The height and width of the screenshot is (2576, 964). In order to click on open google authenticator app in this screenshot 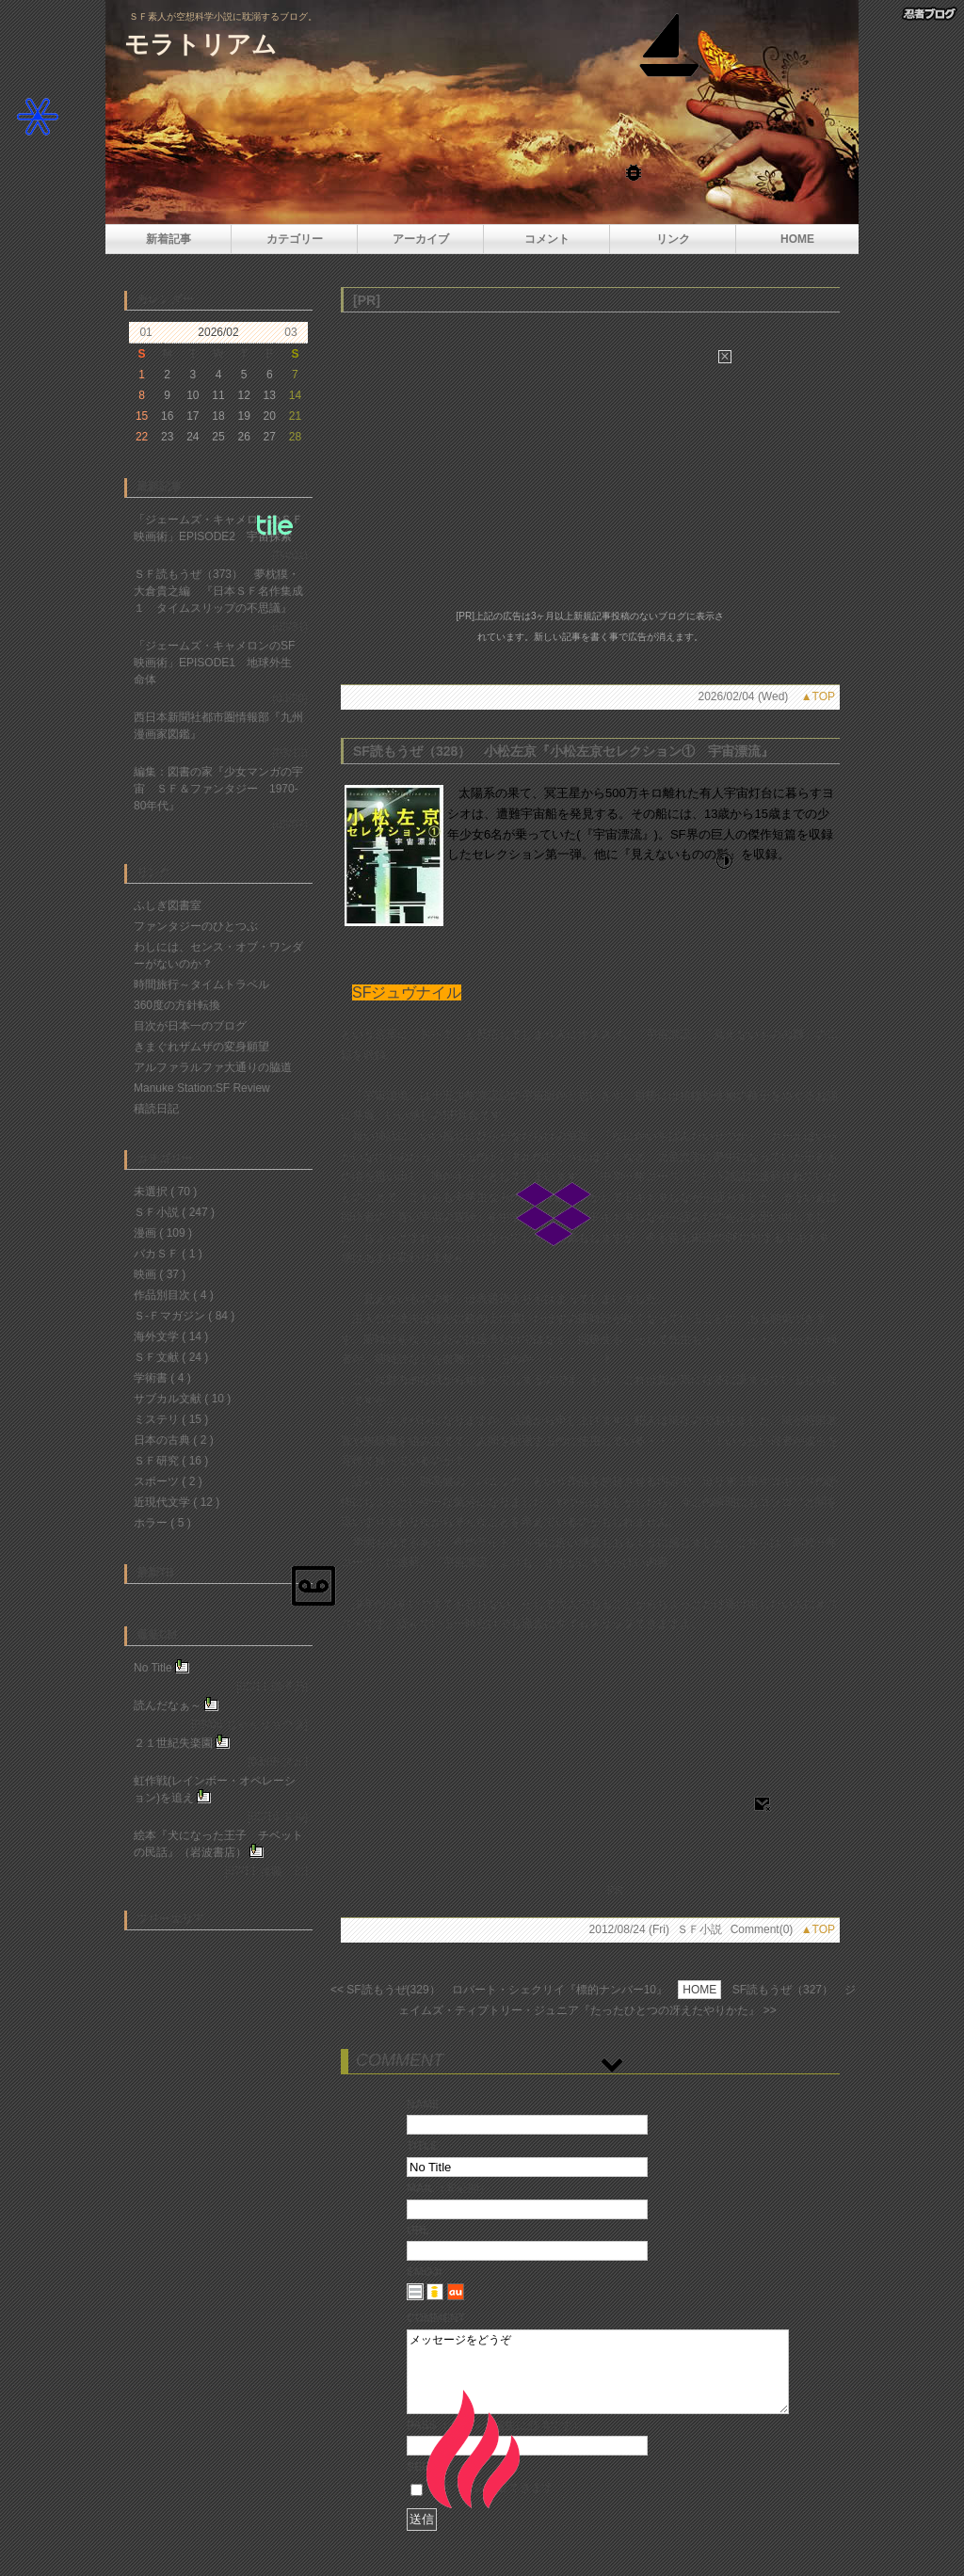, I will do `click(38, 117)`.